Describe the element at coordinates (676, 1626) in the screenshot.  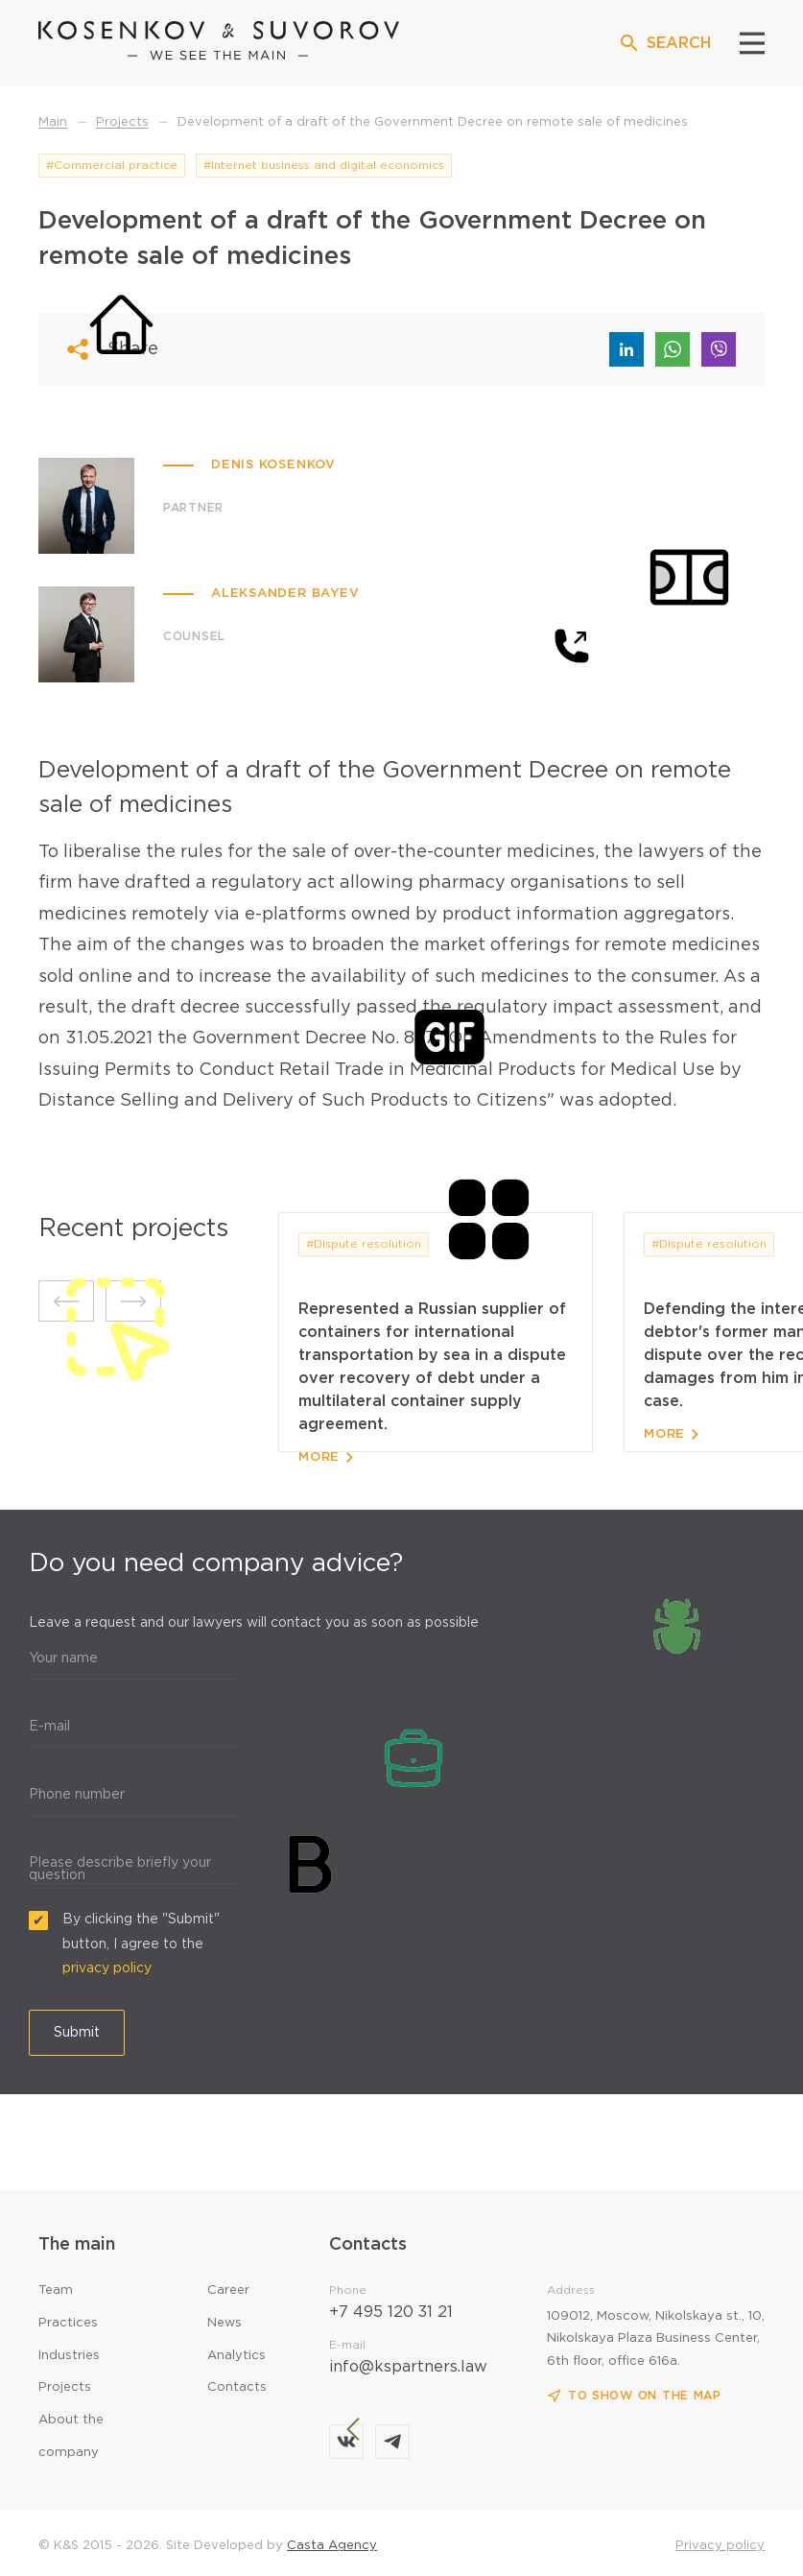
I see `report a bug or issue` at that location.